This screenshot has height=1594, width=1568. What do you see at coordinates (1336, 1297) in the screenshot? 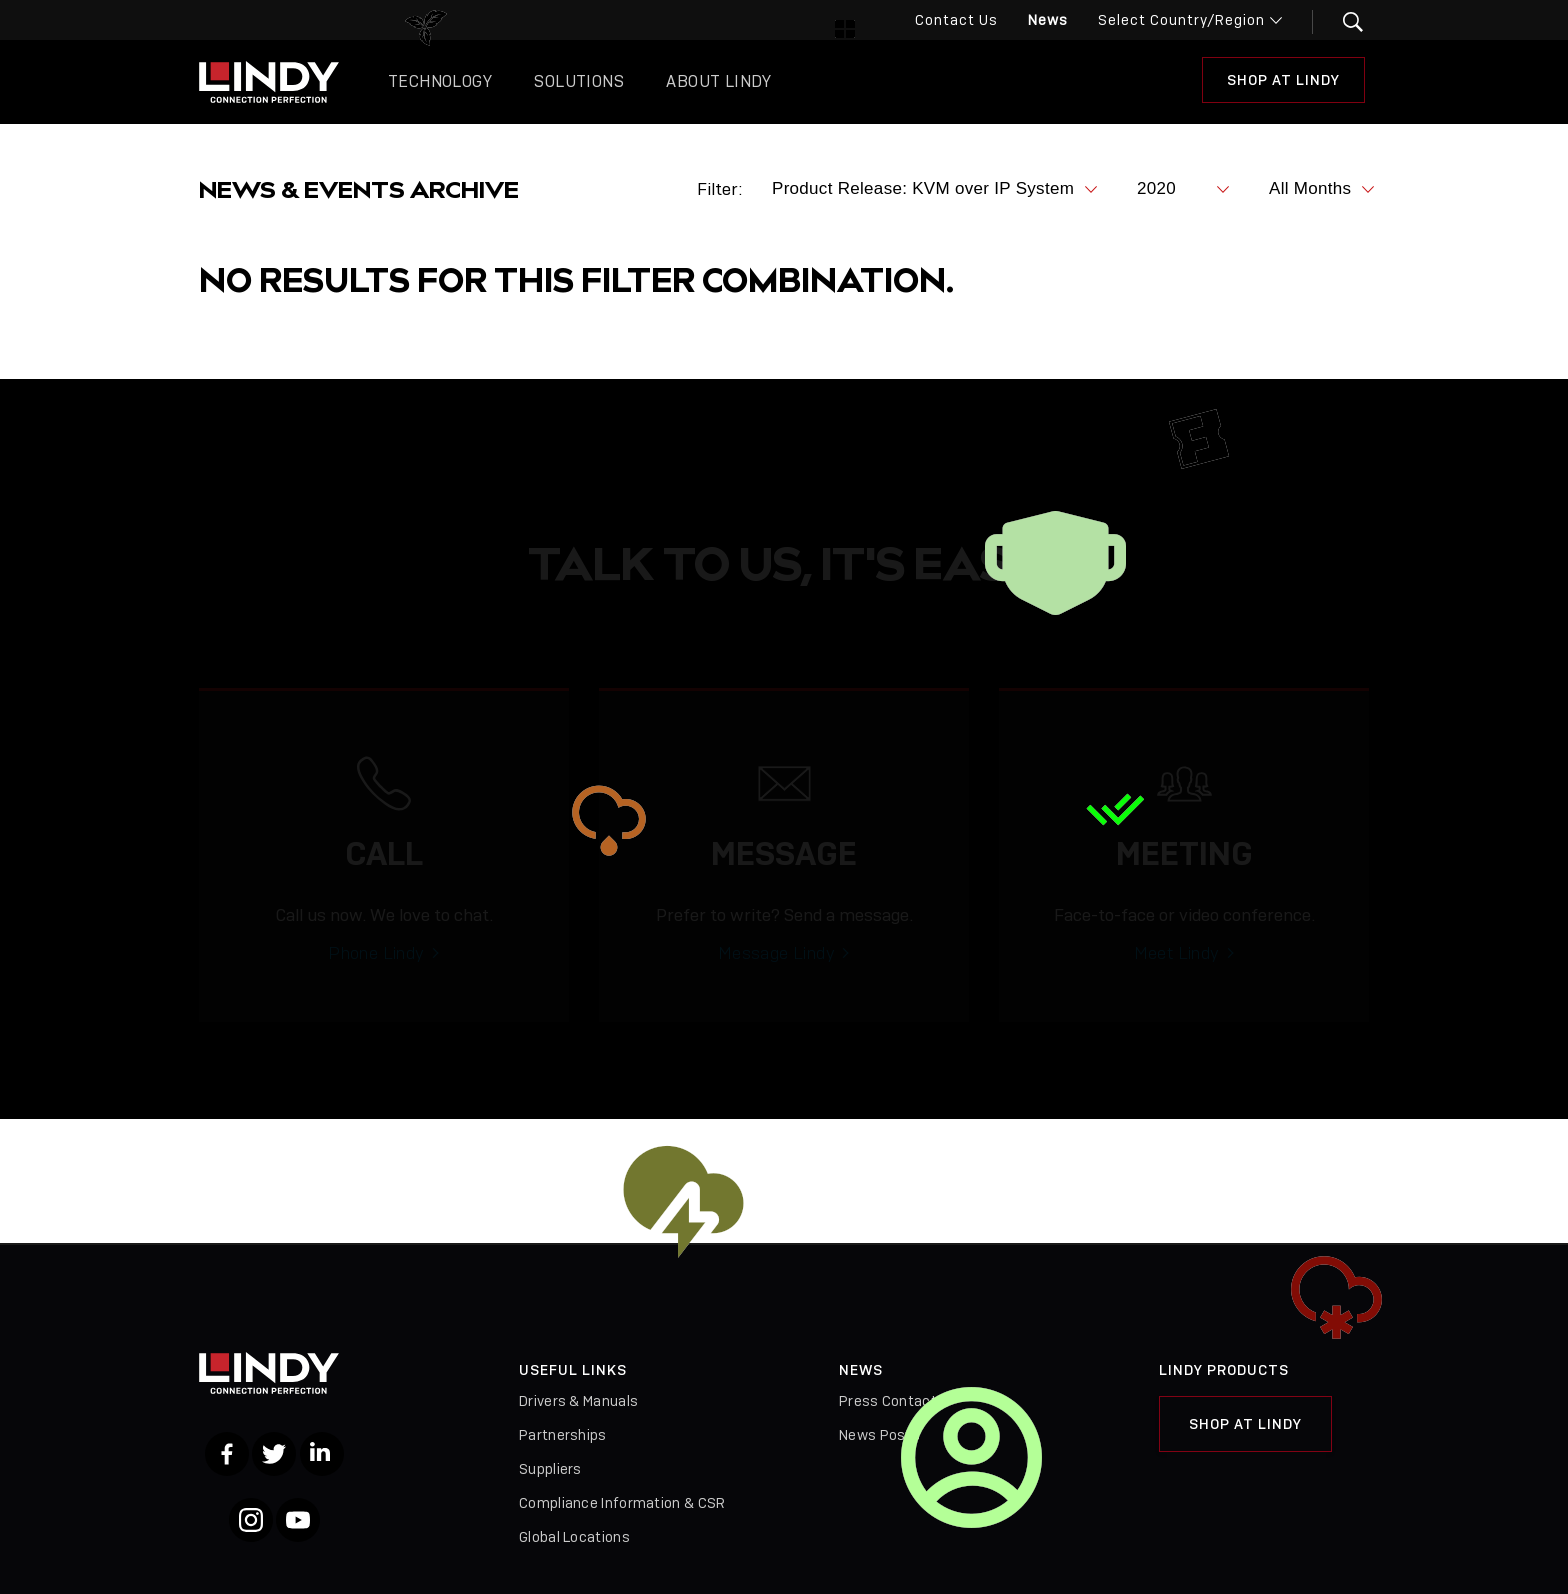
I see `indicates snowy weather conditions` at bounding box center [1336, 1297].